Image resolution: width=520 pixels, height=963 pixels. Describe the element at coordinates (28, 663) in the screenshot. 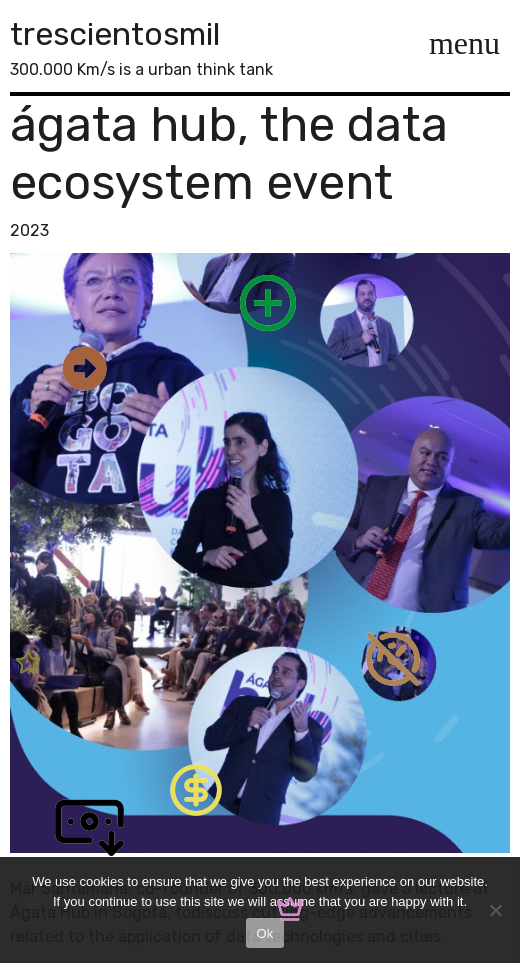

I see `add item to favorites` at that location.